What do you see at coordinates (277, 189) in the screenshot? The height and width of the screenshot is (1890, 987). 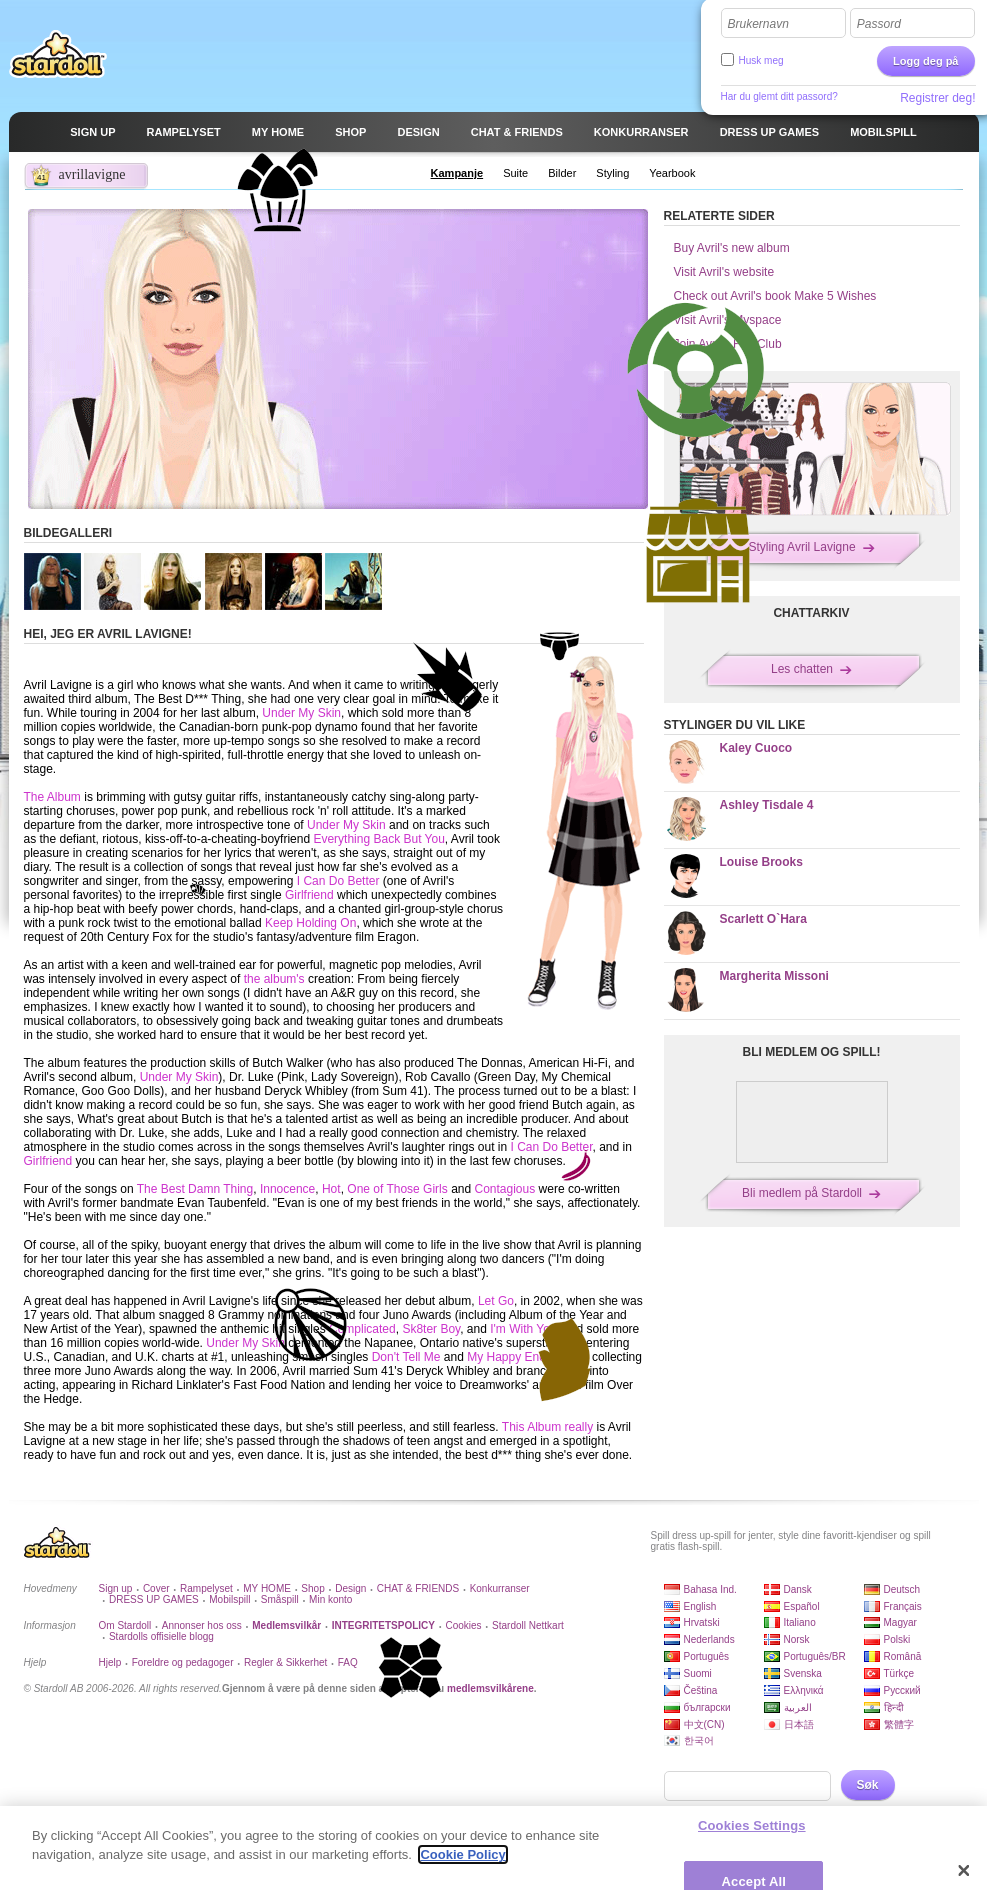 I see `access foraging or nature-related content` at bounding box center [277, 189].